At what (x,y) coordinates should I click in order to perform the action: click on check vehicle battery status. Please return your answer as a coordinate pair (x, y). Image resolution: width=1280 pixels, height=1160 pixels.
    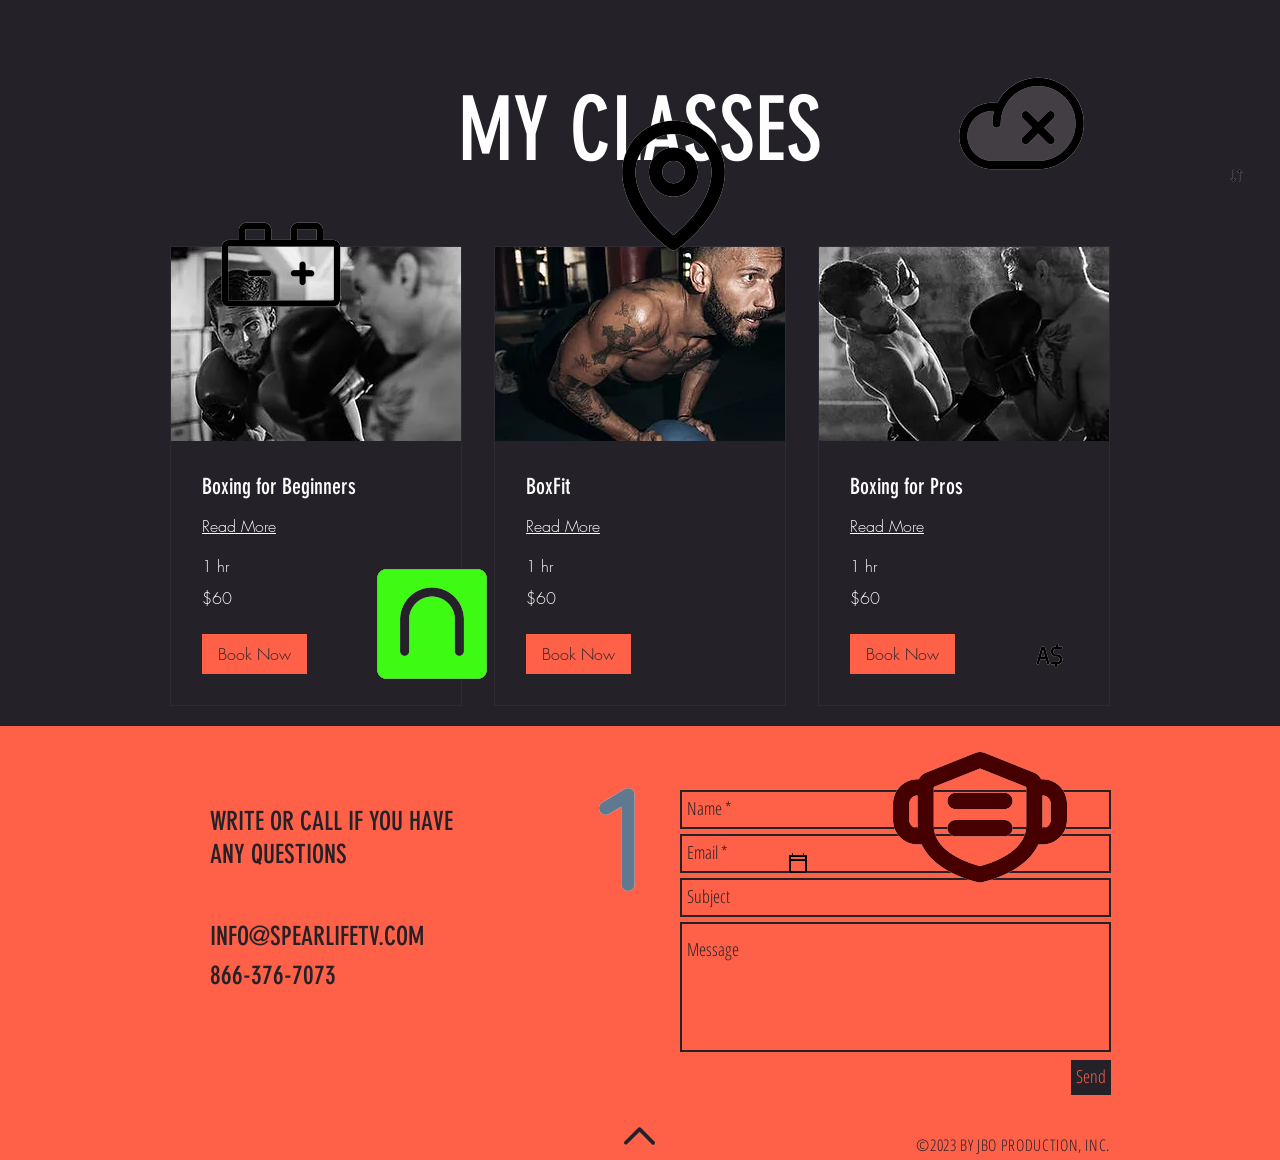
    Looking at the image, I should click on (281, 269).